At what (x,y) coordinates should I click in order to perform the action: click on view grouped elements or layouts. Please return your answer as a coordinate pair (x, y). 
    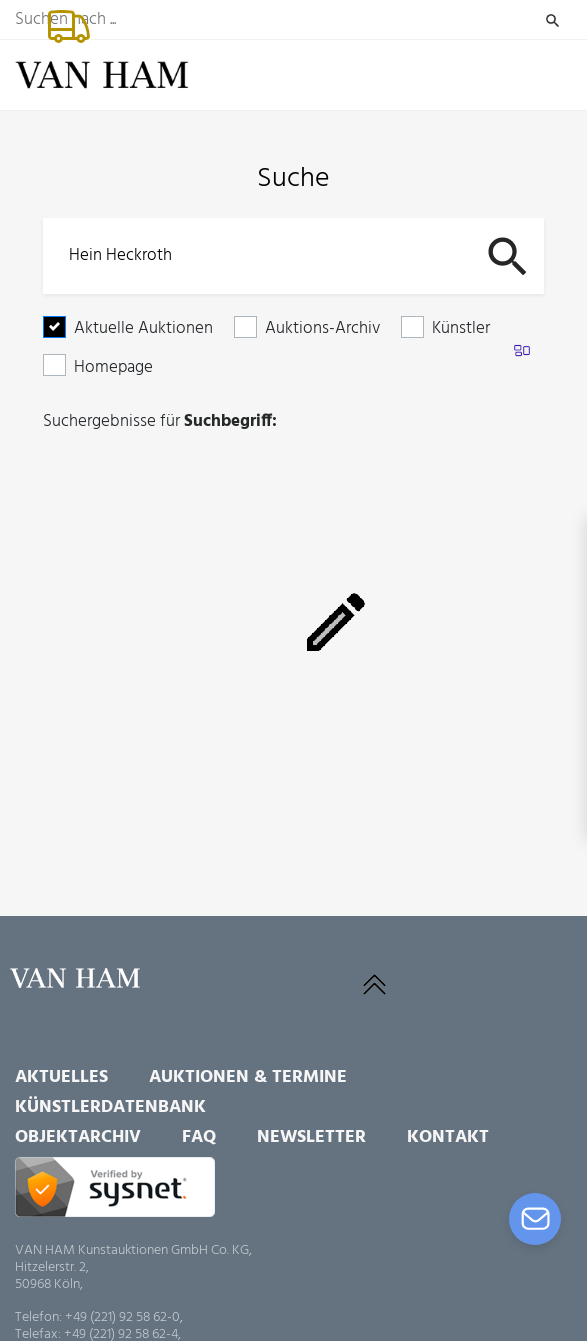
    Looking at the image, I should click on (522, 350).